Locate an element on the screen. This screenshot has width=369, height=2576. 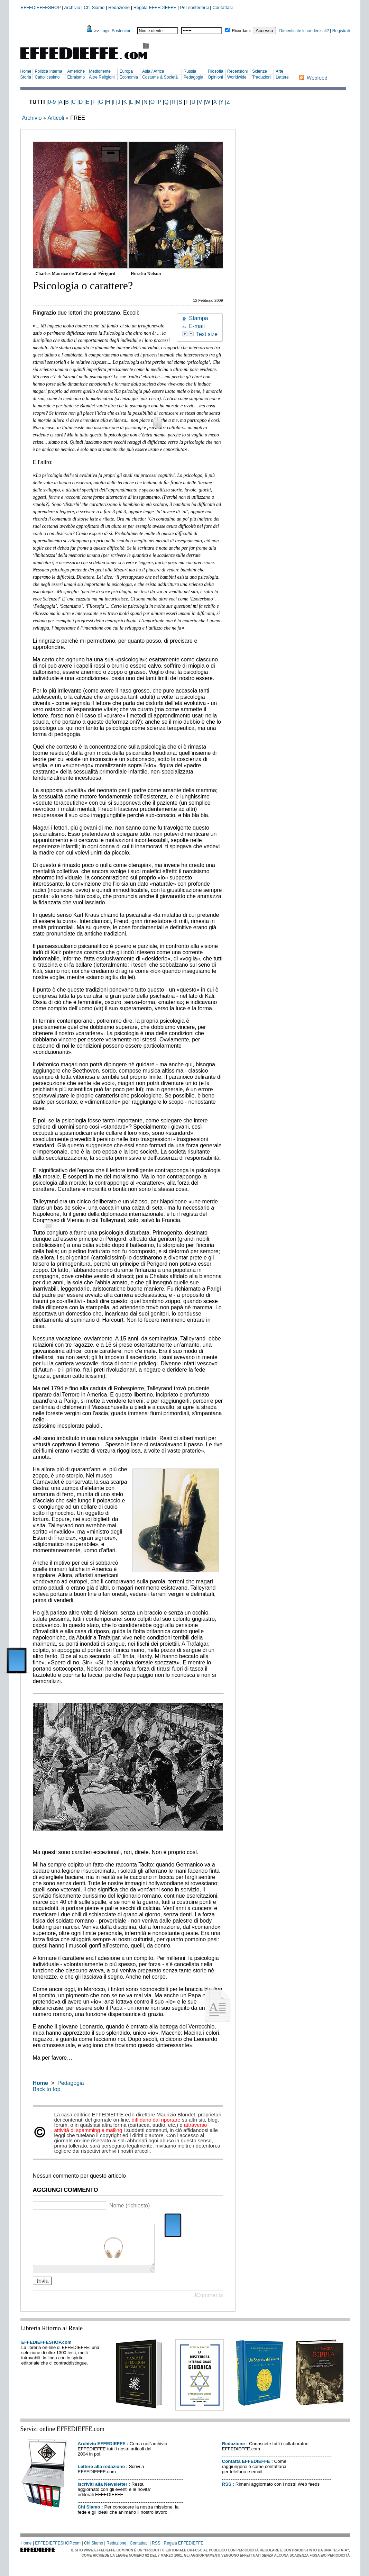
access your home folder is located at coordinates (146, 46).